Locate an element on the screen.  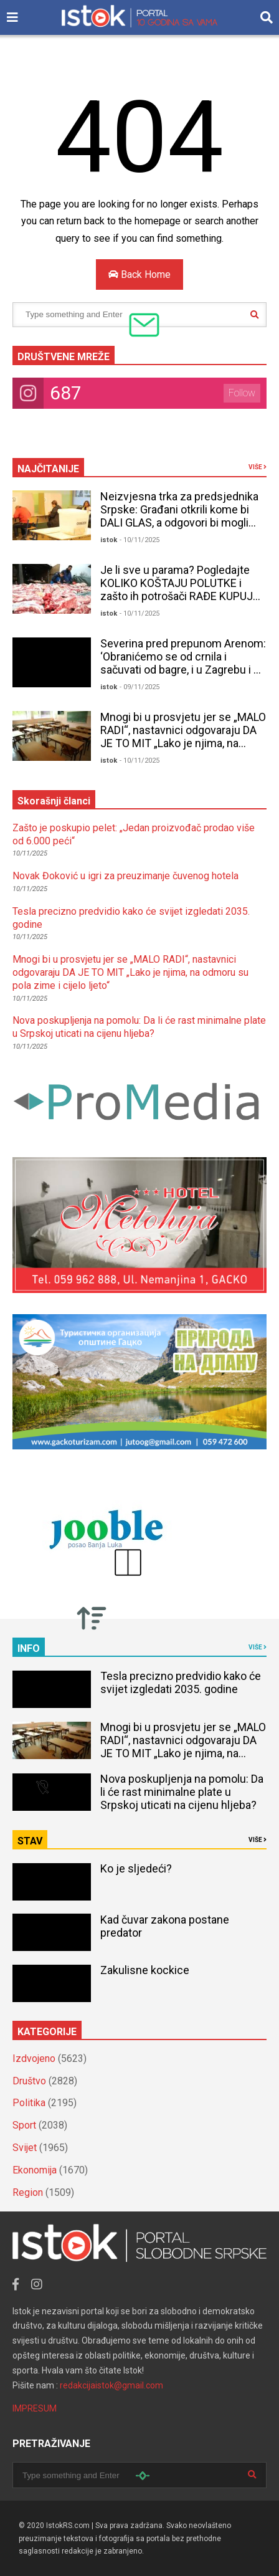
disable location services is located at coordinates (43, 1787).